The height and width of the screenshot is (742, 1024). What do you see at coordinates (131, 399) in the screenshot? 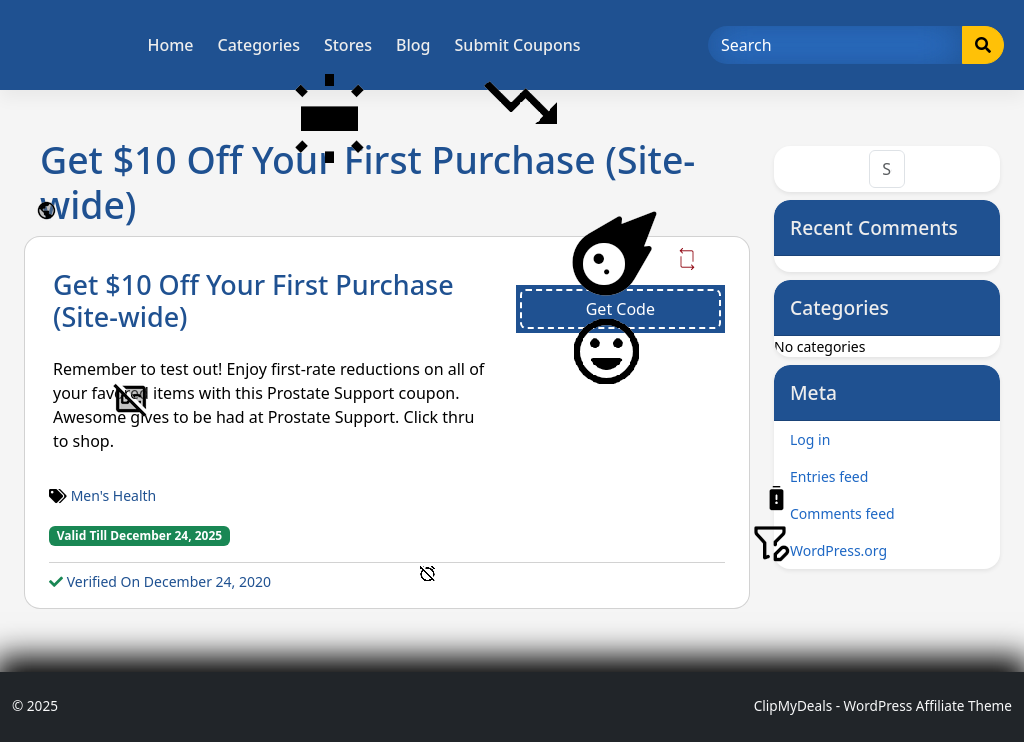
I see `closed captions are disabled` at bounding box center [131, 399].